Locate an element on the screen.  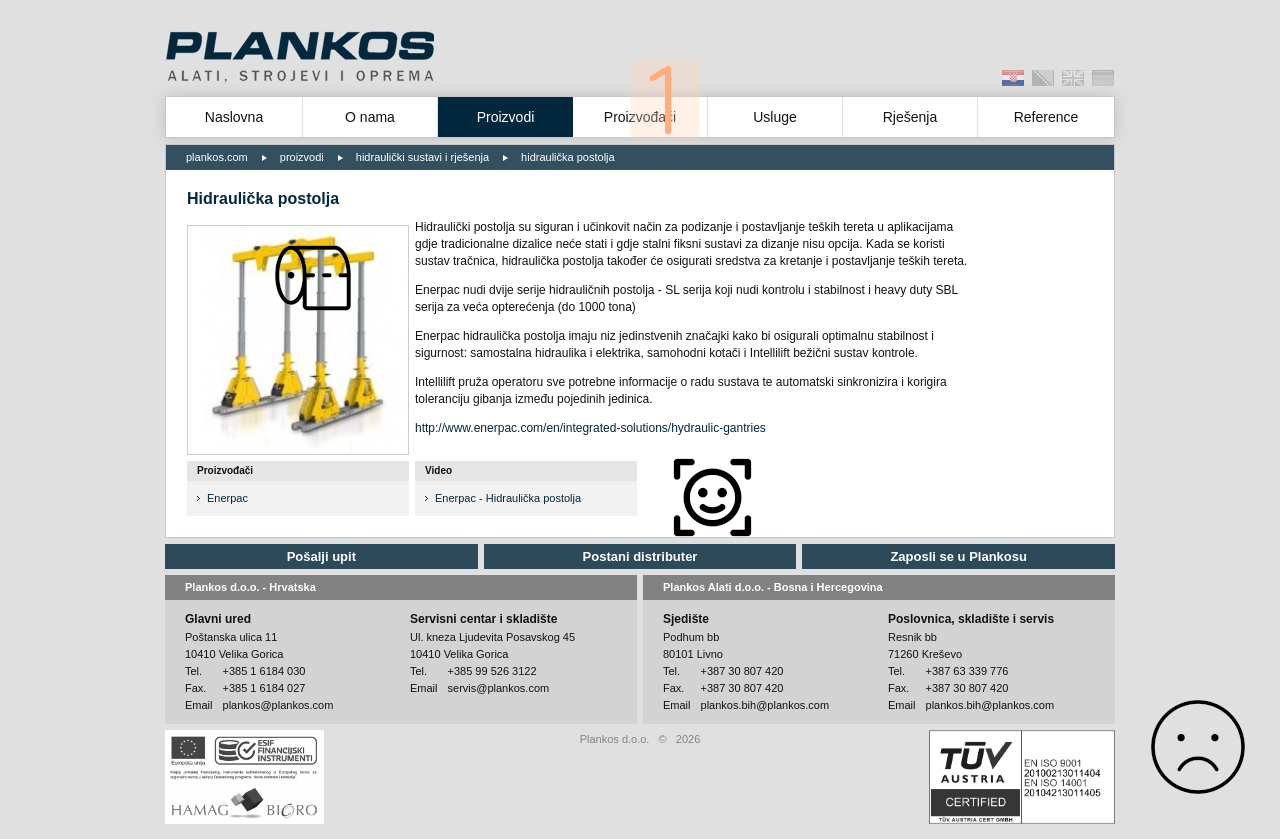
indicates negative feedback or dissatisfaction is located at coordinates (1198, 747).